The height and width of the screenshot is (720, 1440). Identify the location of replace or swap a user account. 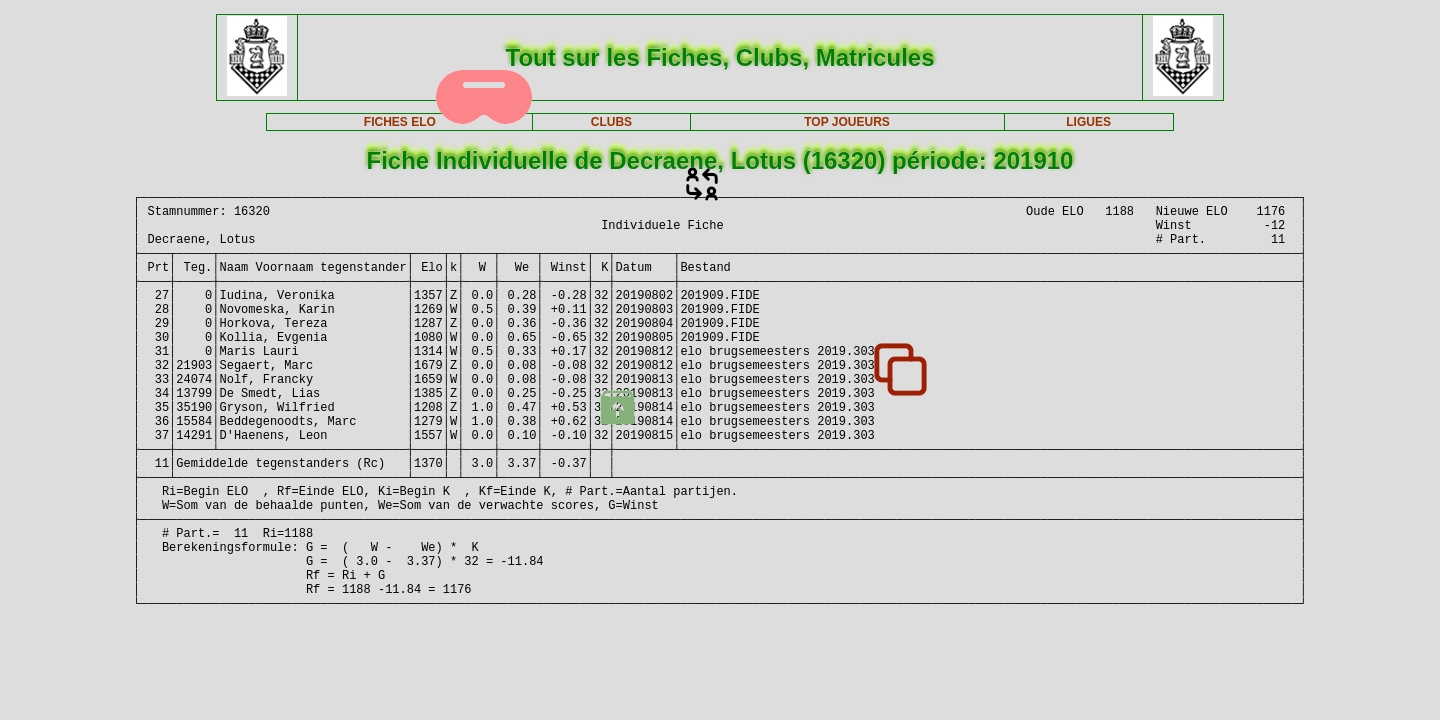
(702, 184).